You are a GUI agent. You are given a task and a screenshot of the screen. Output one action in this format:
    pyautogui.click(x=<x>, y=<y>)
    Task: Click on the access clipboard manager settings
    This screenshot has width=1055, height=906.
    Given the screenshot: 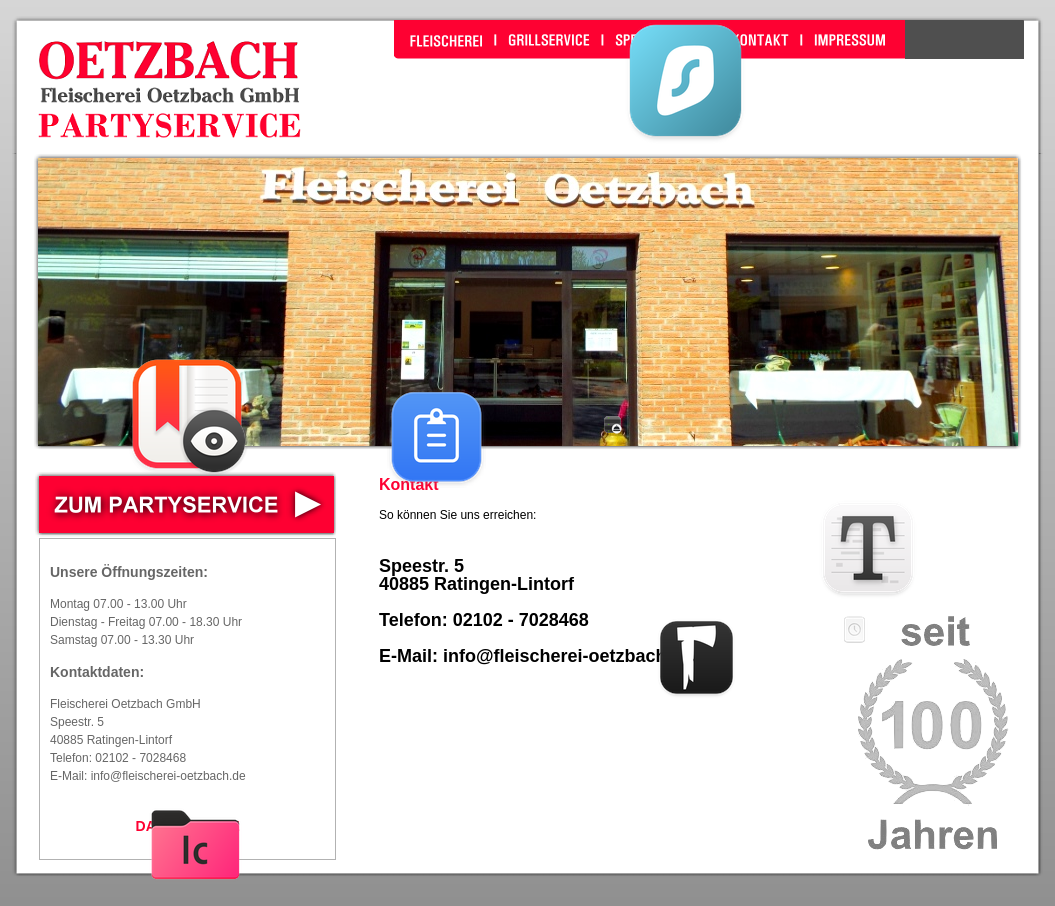 What is the action you would take?
    pyautogui.click(x=436, y=438)
    